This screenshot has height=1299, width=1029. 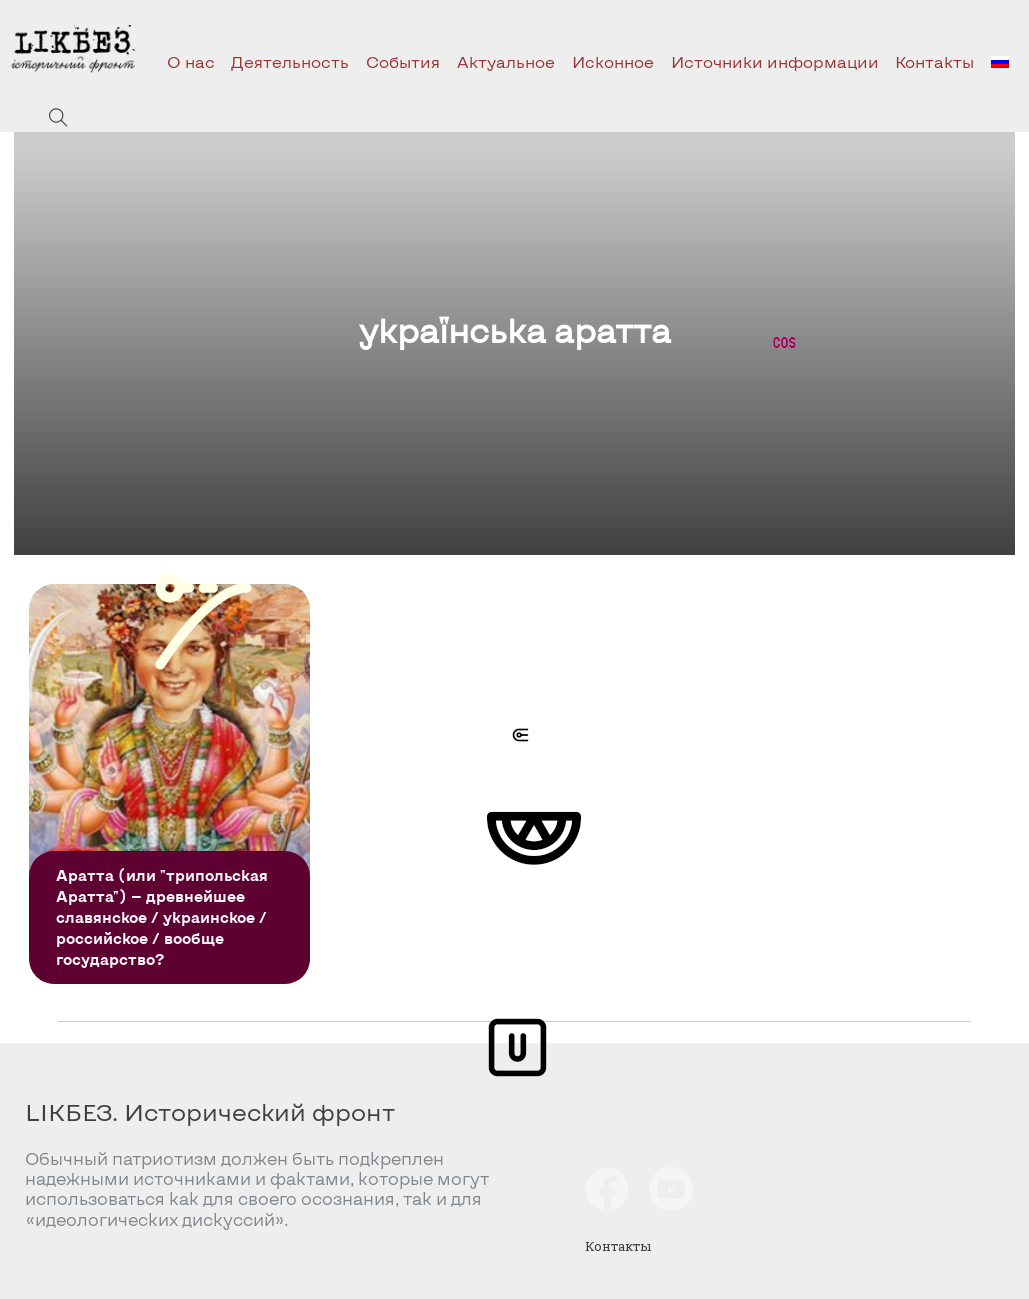 What do you see at coordinates (203, 621) in the screenshot?
I see `adjust animation easing curve control point` at bounding box center [203, 621].